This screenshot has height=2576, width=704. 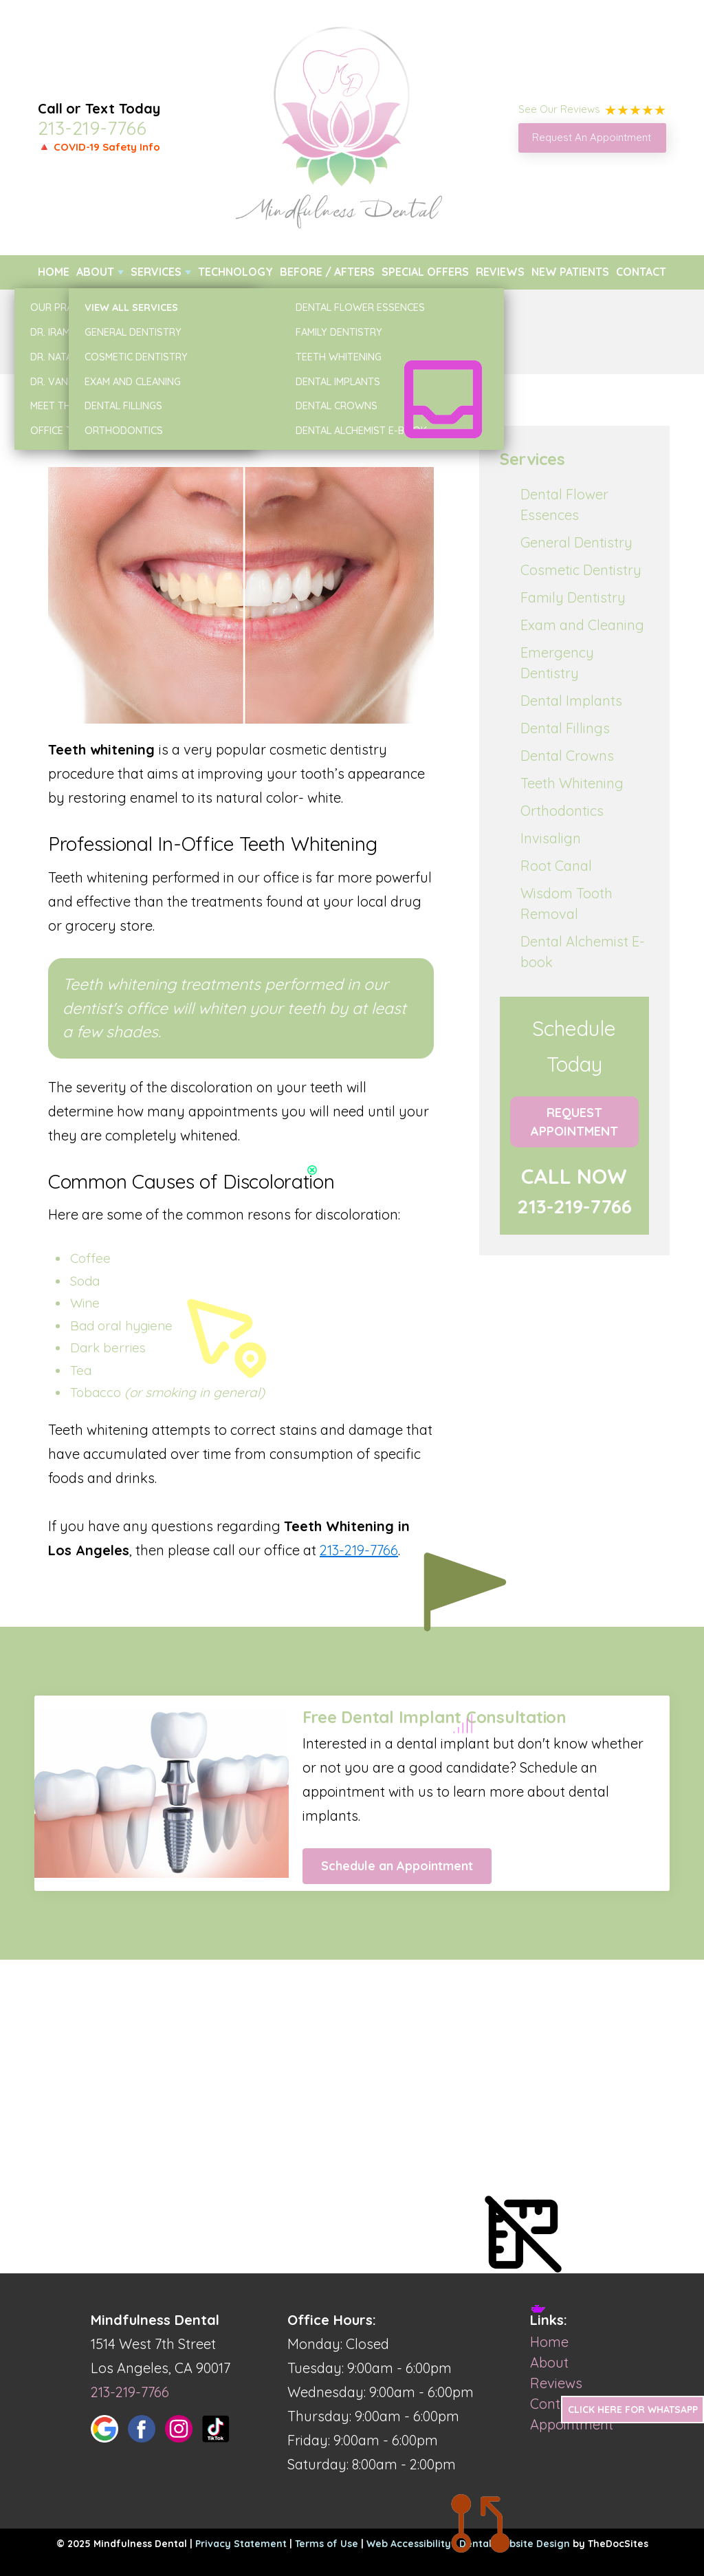 I want to click on access maintenance or service settings, so click(x=538, y=2309).